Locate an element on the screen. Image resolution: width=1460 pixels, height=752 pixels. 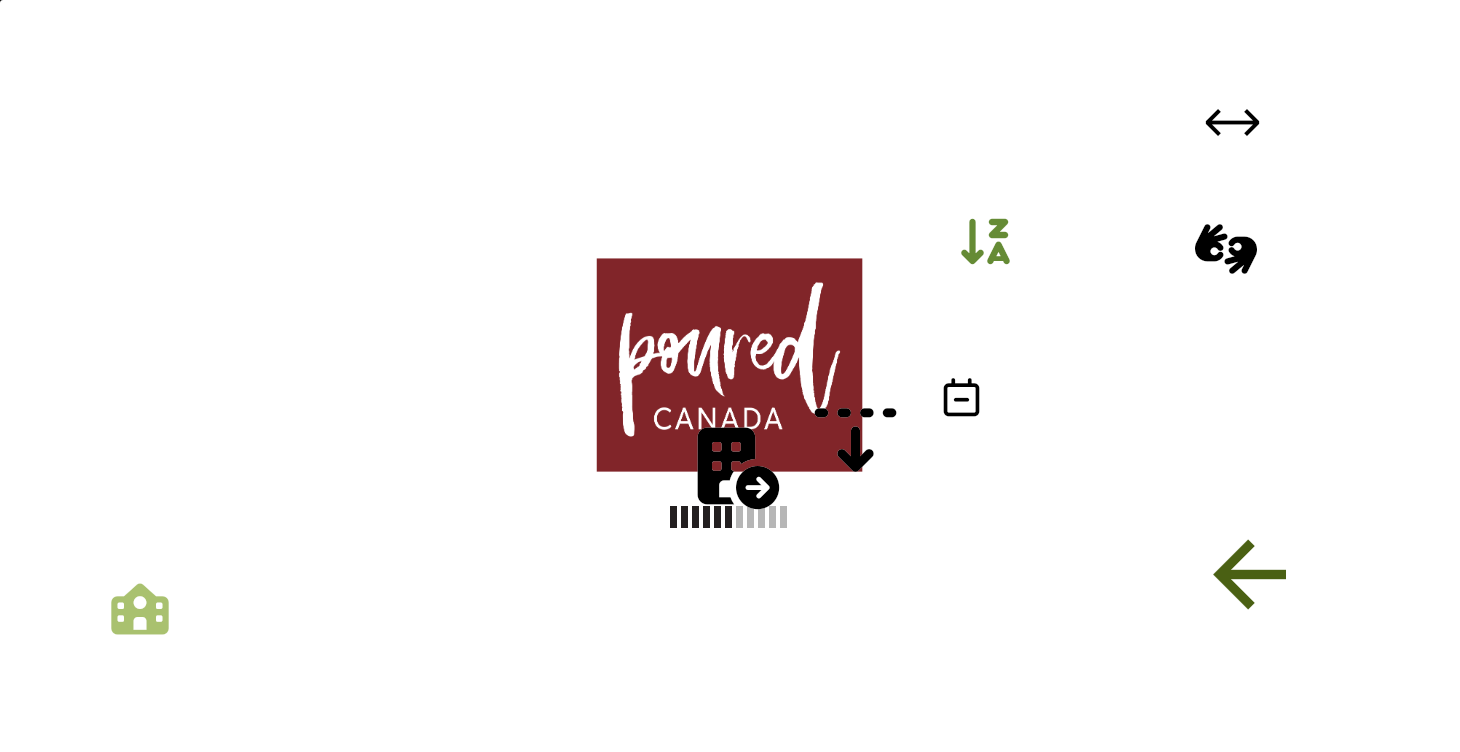
enable sign language interpretation is located at coordinates (1226, 249).